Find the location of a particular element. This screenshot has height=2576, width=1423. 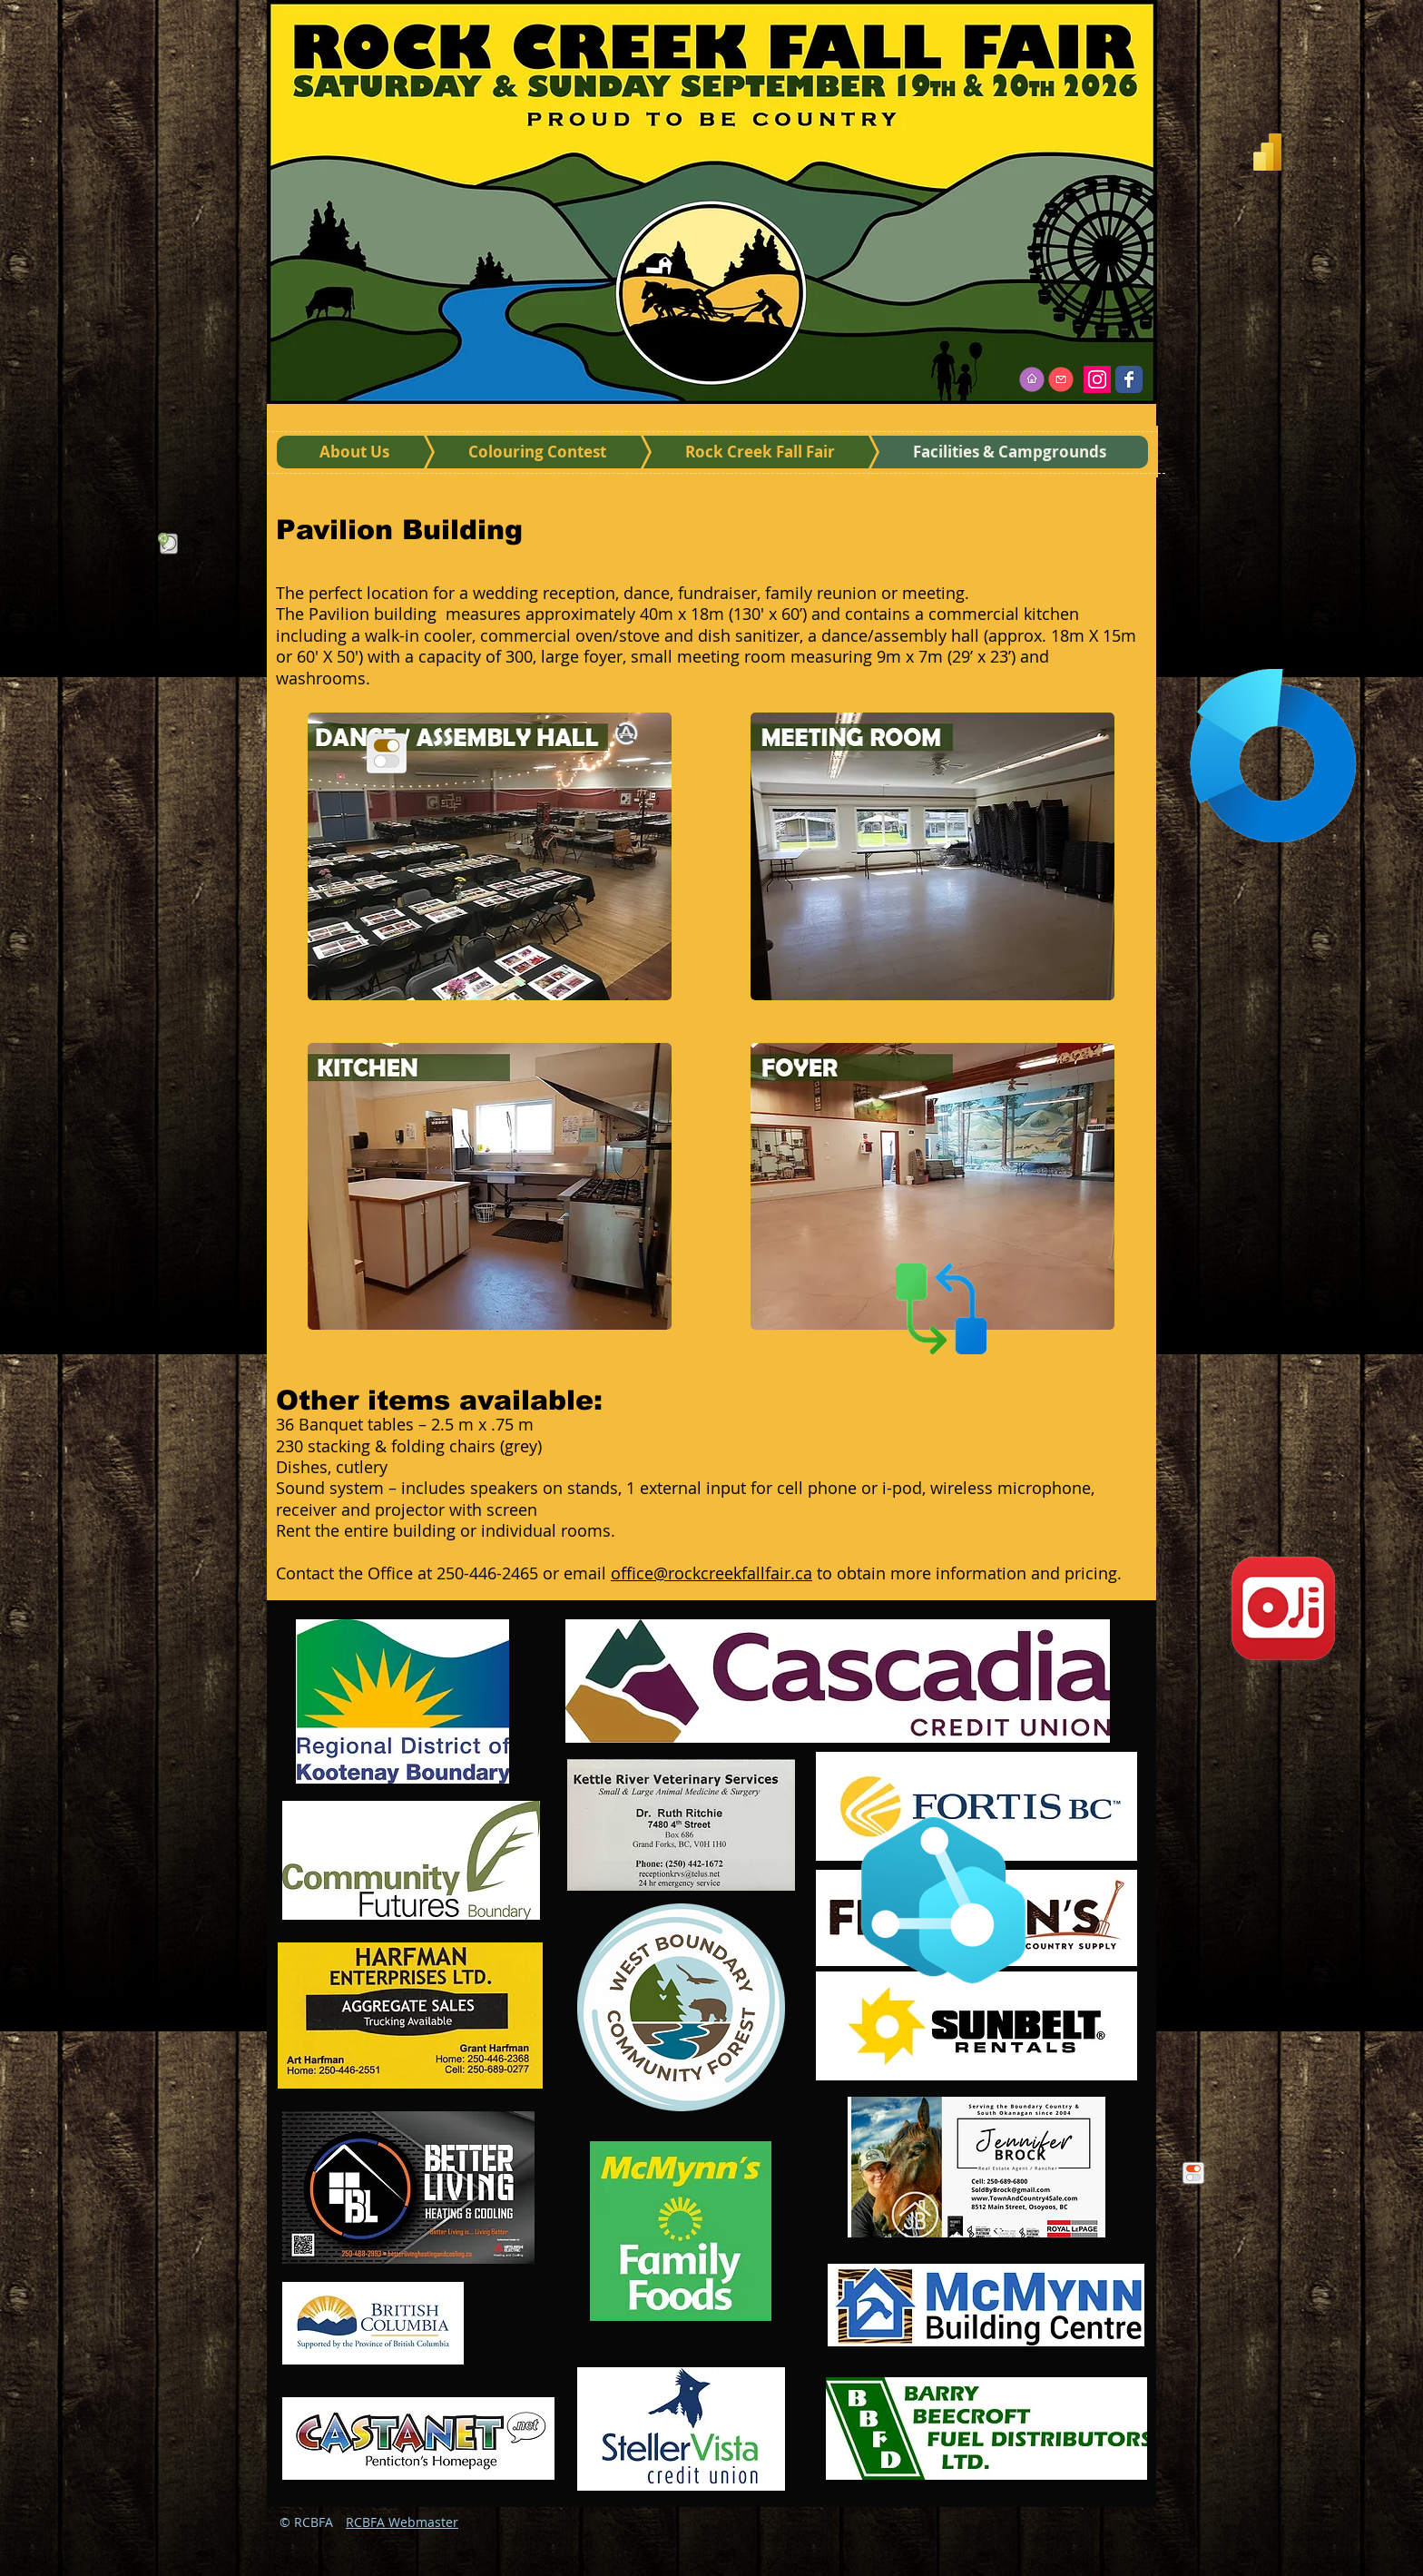

indicates an active connection between two devices or services is located at coordinates (941, 1309).